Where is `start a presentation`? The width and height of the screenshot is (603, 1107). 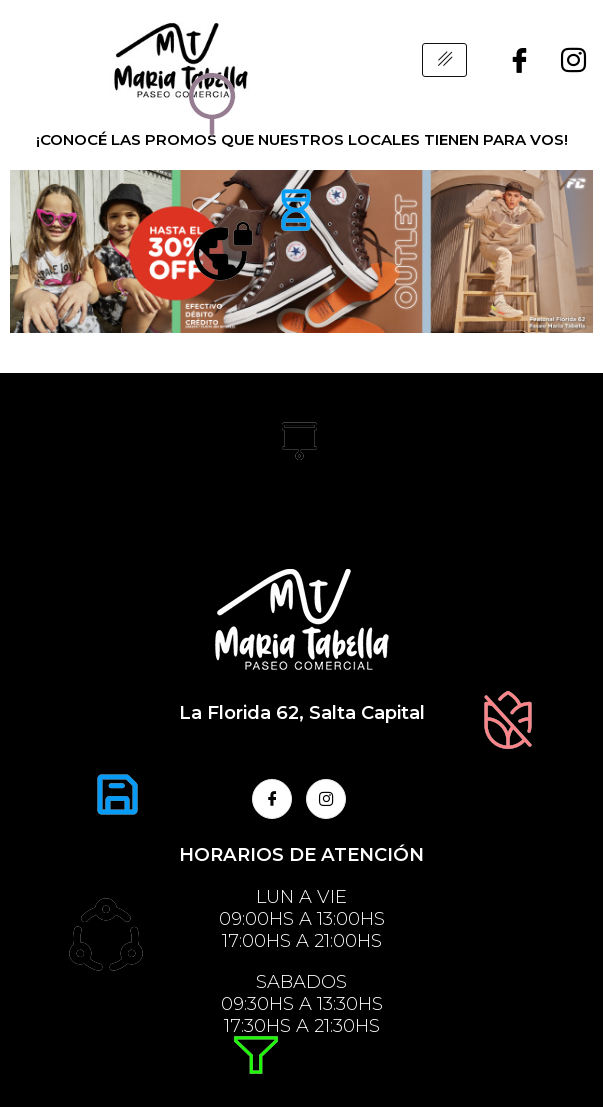
start a presentation is located at coordinates (299, 438).